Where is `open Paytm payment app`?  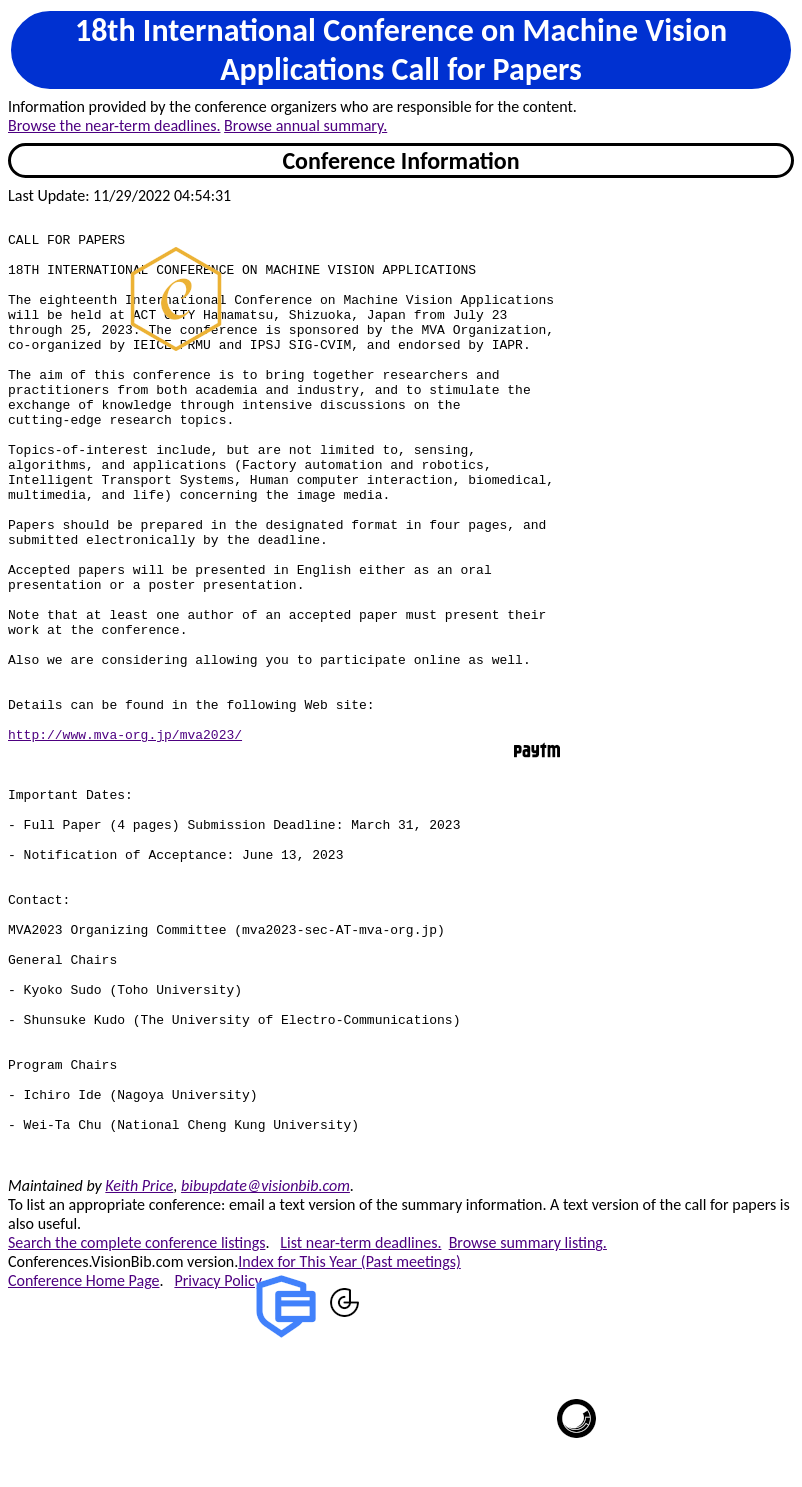 open Paytm payment app is located at coordinates (537, 750).